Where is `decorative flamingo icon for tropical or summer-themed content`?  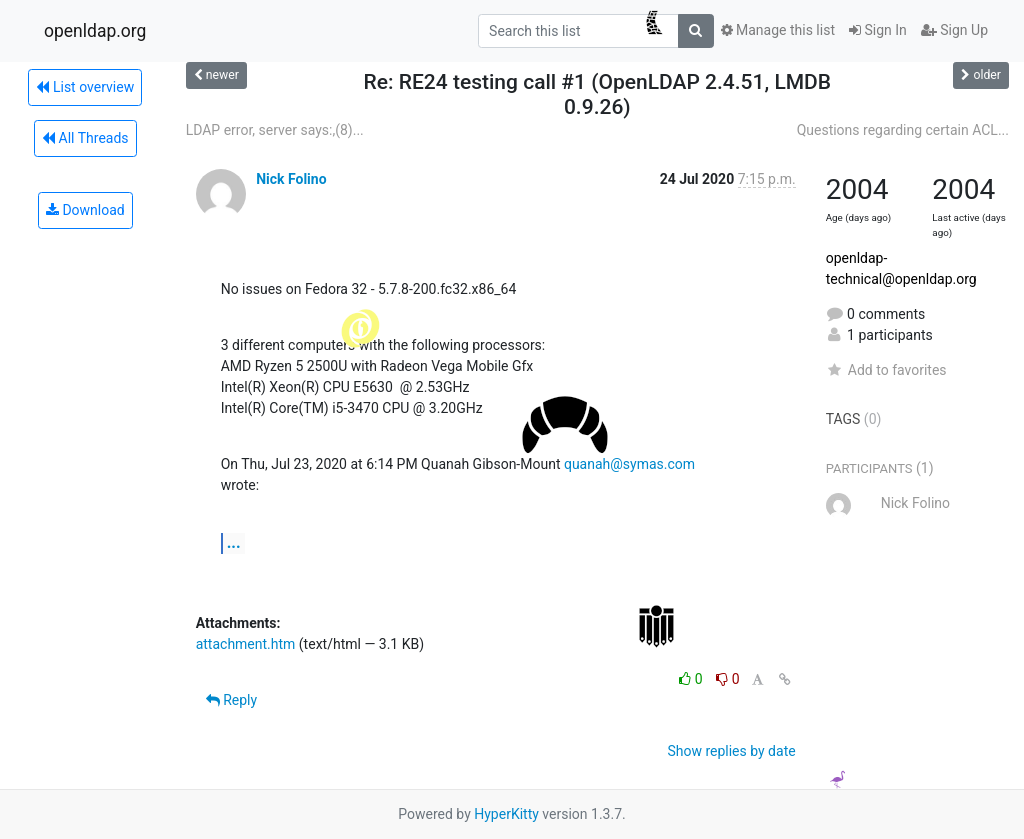
decorative flamingo icon for tropical or summer-themed content is located at coordinates (837, 779).